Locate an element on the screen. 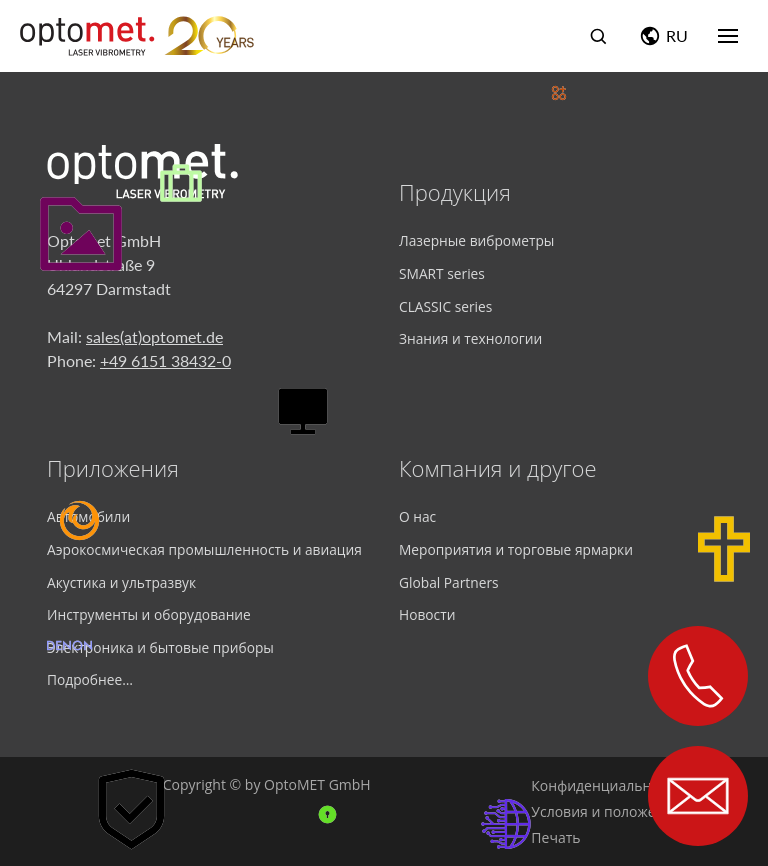  open Firefox browser is located at coordinates (79, 520).